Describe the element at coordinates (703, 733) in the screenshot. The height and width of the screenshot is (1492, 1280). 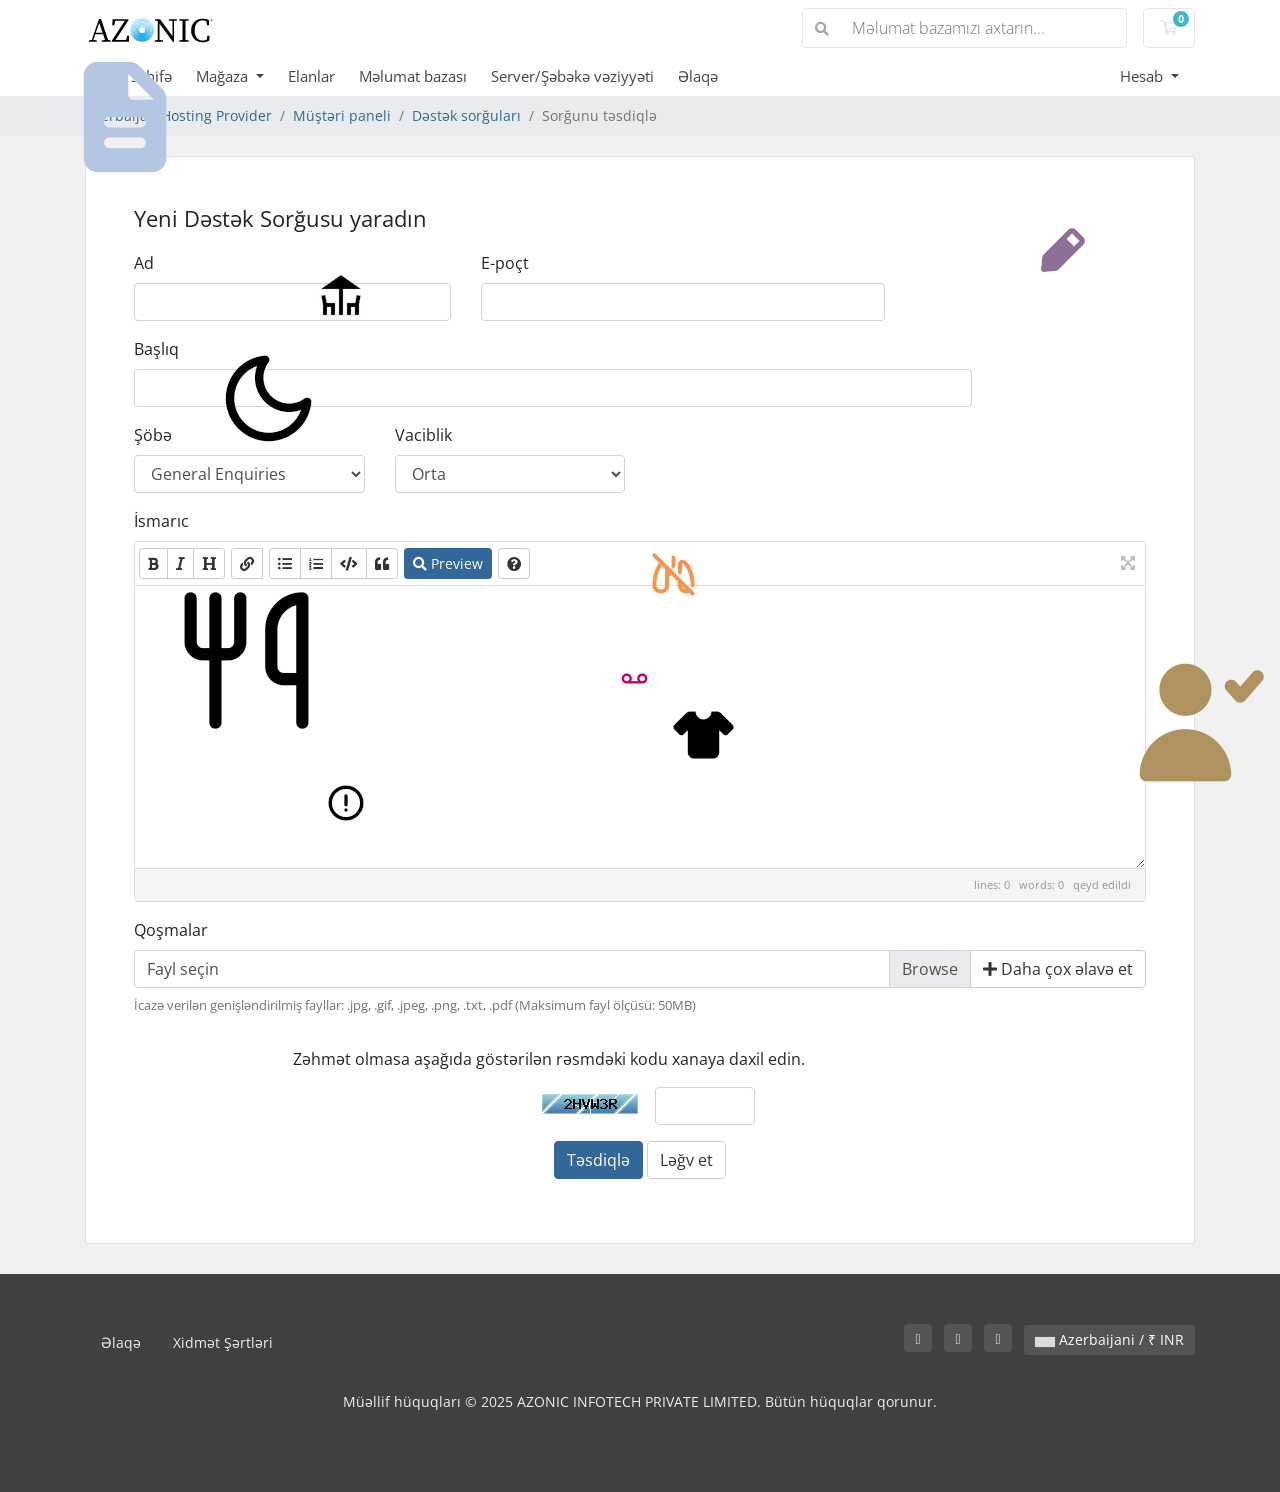
I see `browse clothing or apparel items` at that location.